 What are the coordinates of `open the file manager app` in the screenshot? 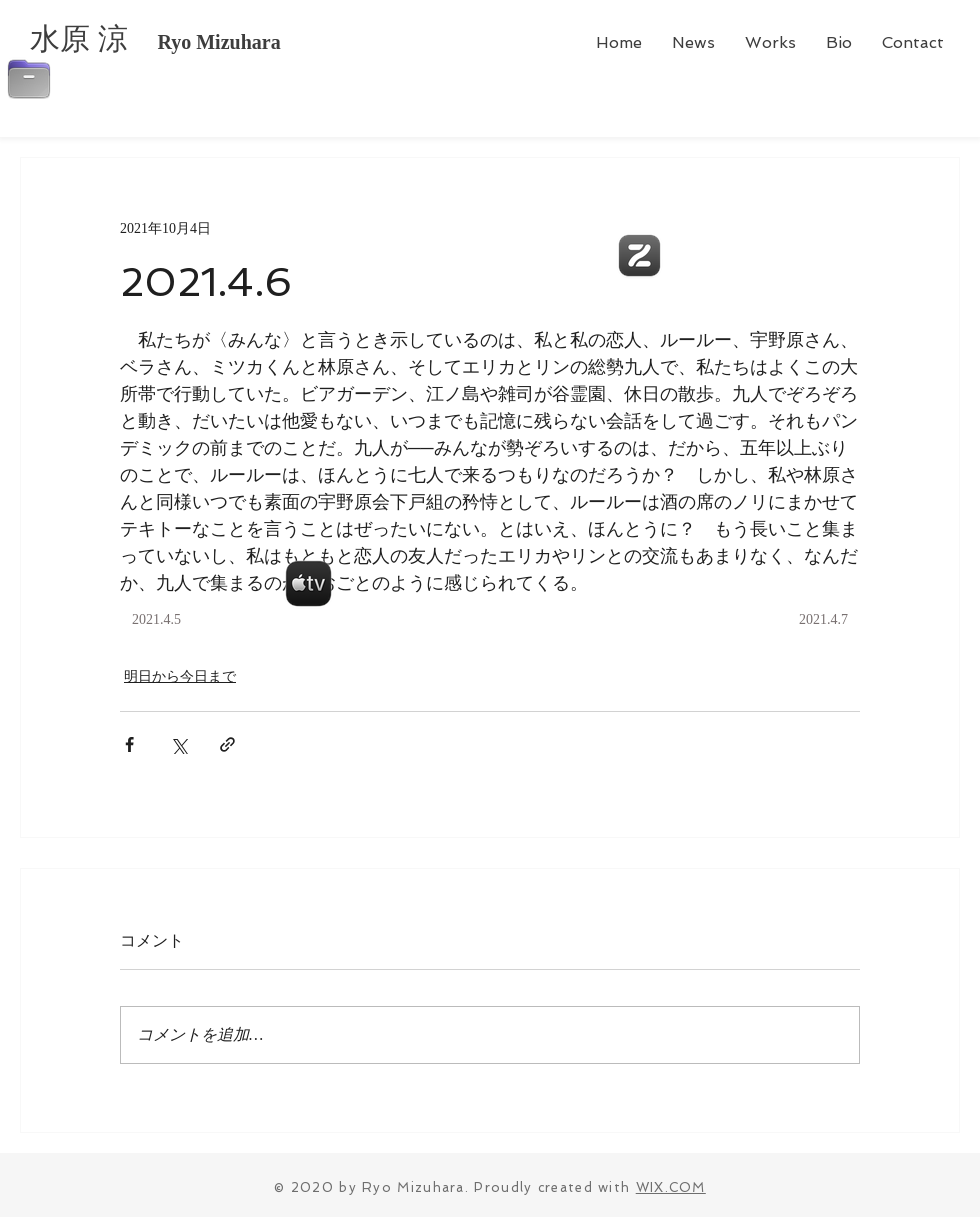 It's located at (29, 79).